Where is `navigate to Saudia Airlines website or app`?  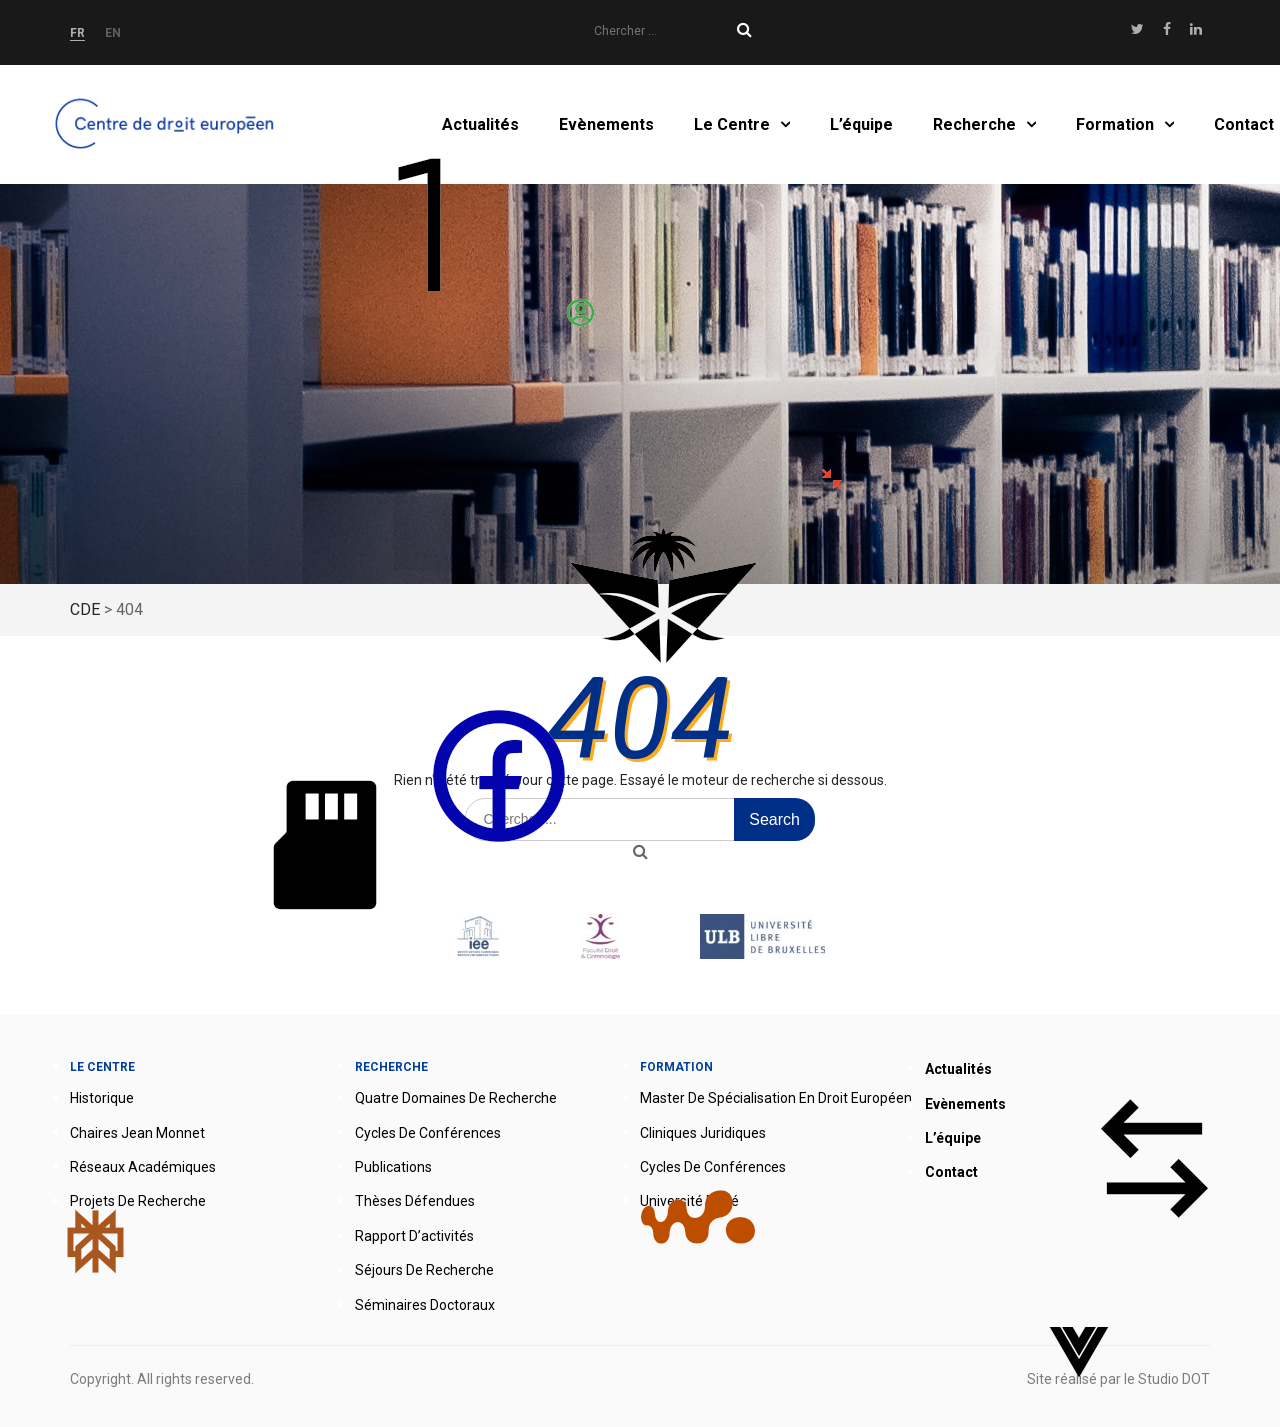
navigate to Saudia Airlines website or app is located at coordinates (663, 595).